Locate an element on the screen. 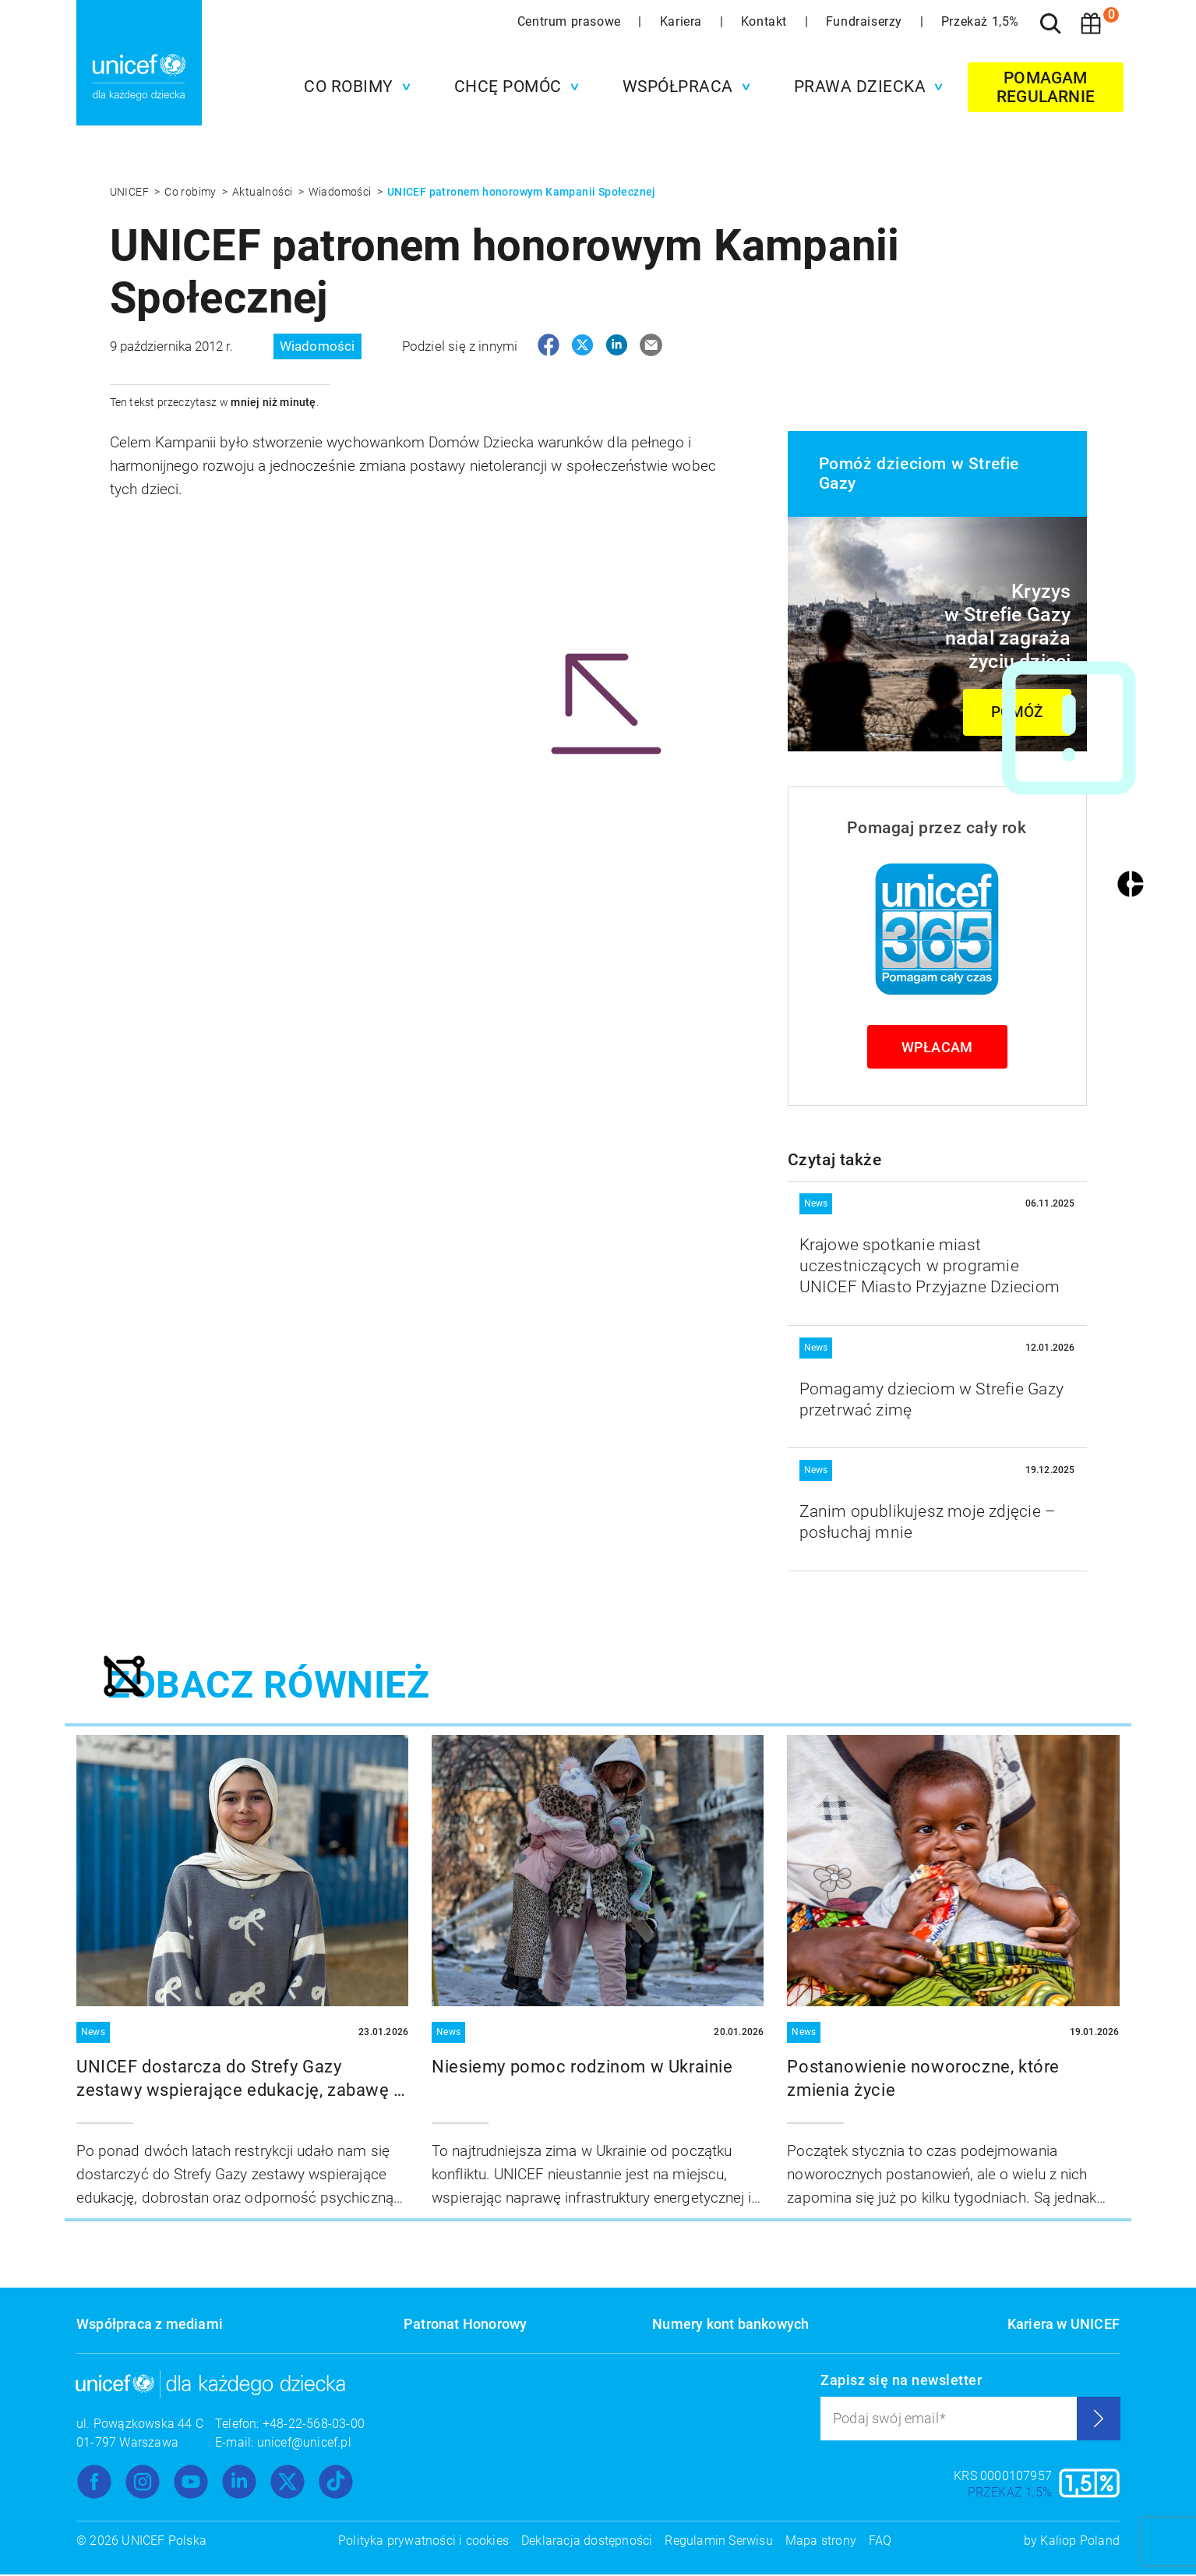  navigate to the top-left or beginning of content is located at coordinates (602, 704).